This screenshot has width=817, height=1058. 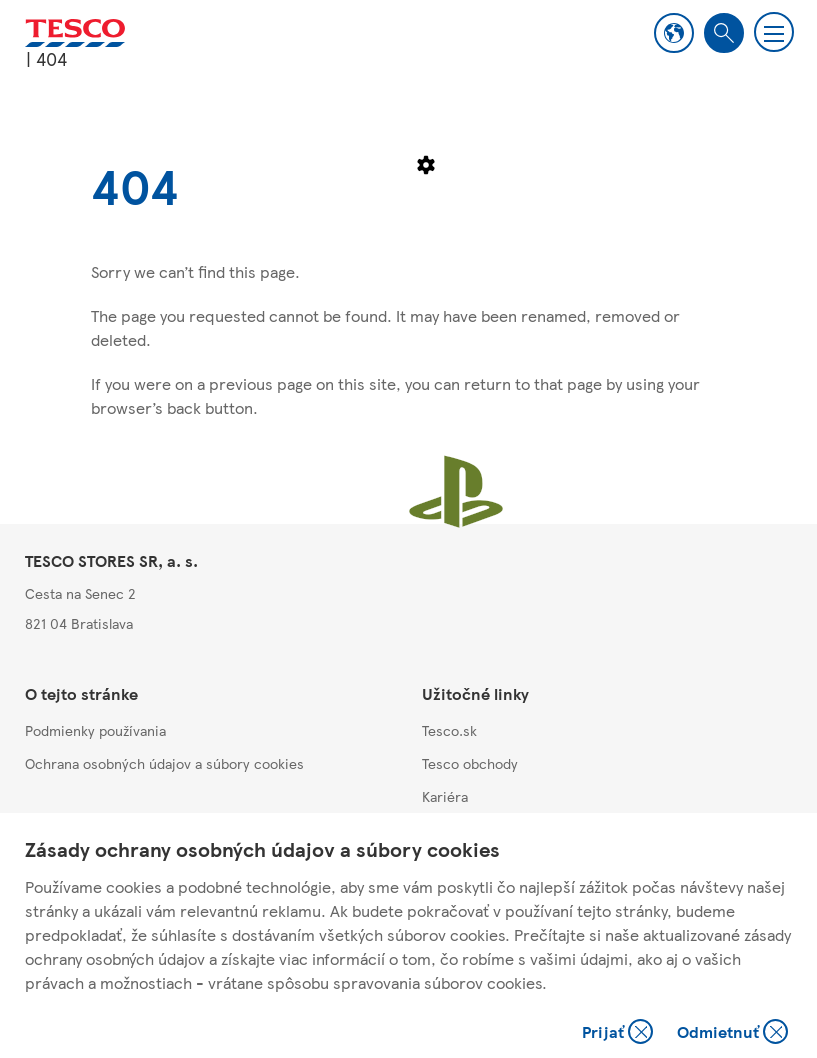 I want to click on access settings or preferences, so click(x=426, y=165).